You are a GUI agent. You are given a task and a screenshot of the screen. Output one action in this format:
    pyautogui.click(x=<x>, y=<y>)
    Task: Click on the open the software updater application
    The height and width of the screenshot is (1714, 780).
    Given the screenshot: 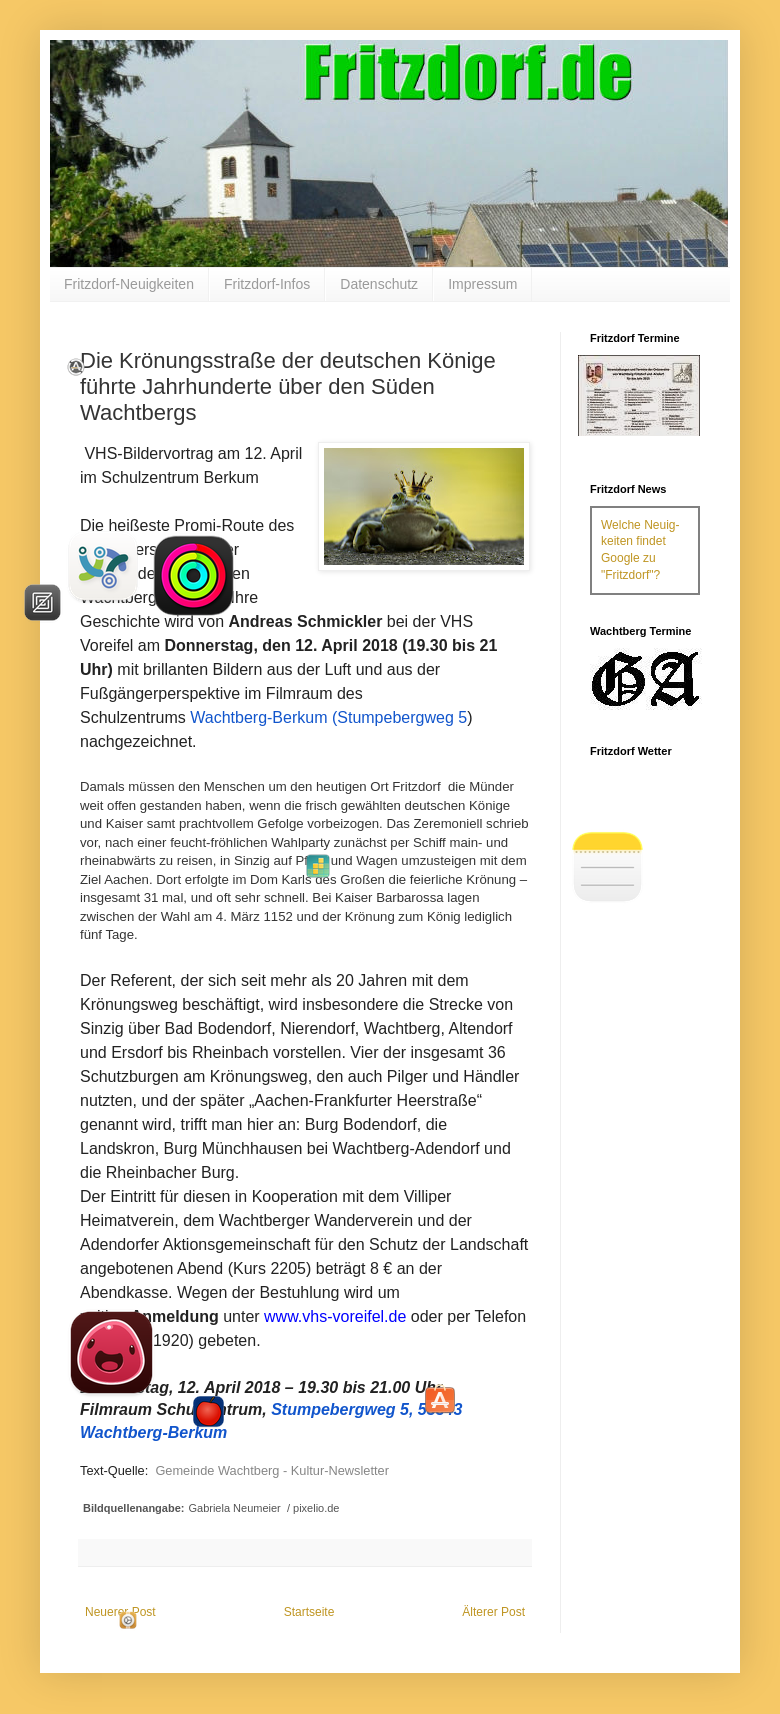 What is the action you would take?
    pyautogui.click(x=76, y=367)
    